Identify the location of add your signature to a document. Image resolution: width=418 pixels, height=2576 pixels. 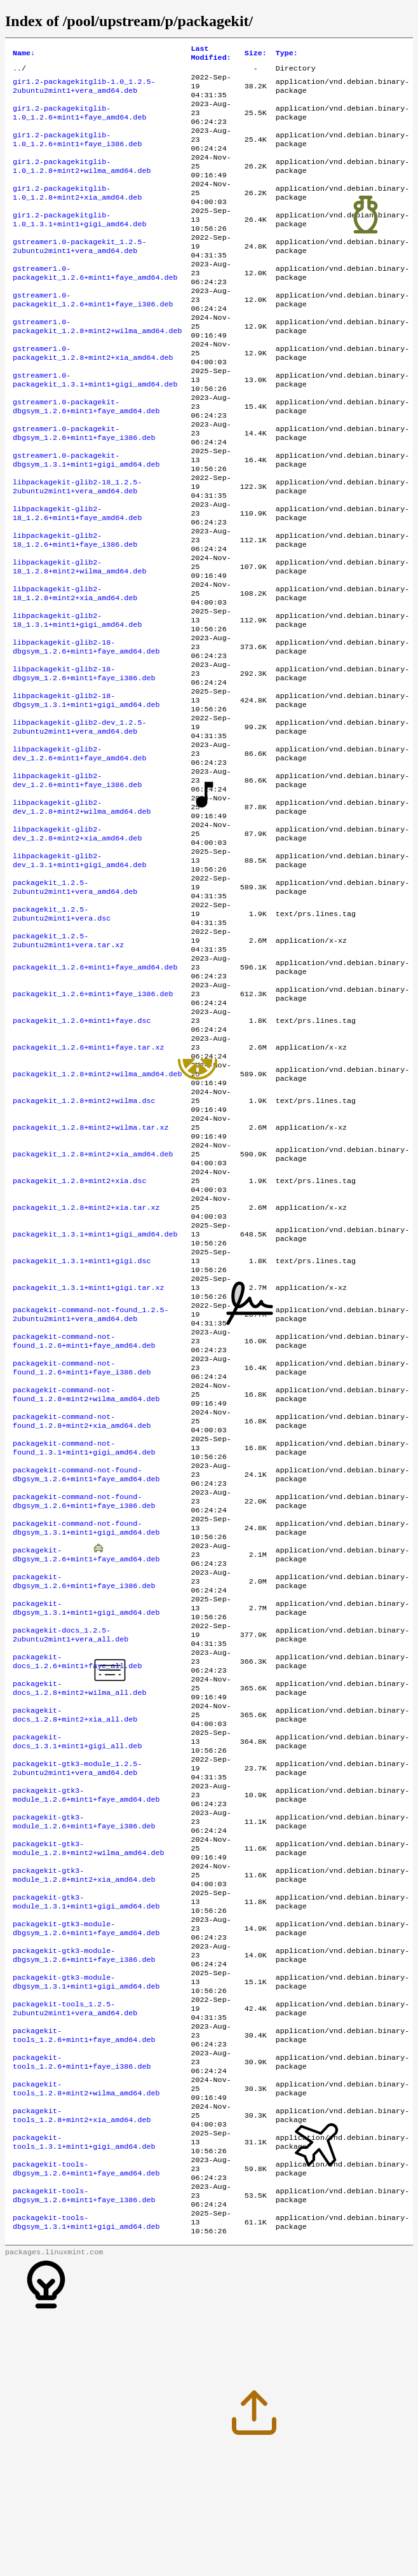
(250, 1303).